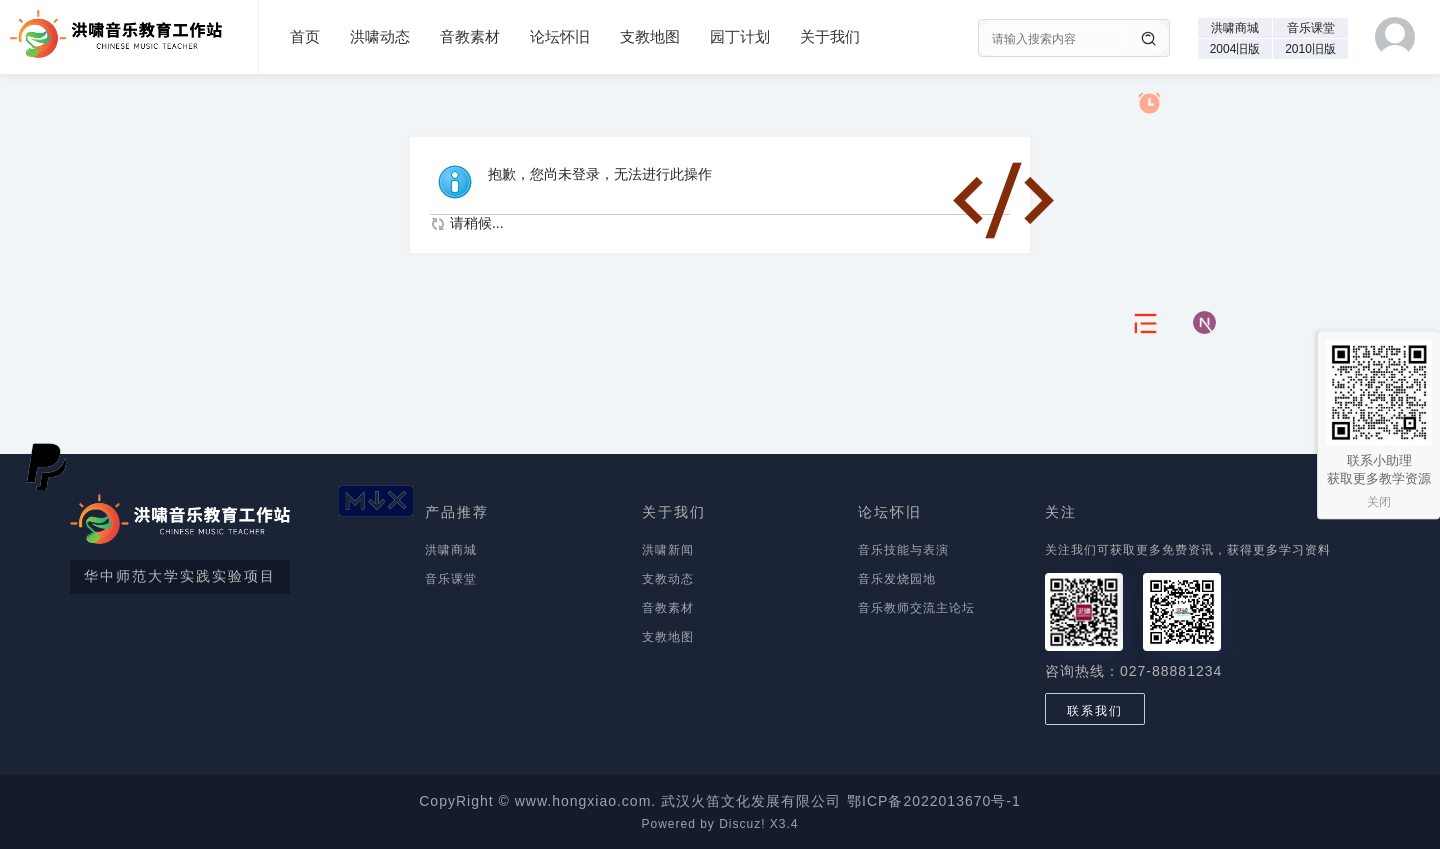  What do you see at coordinates (1145, 323) in the screenshot?
I see `insert a block quote` at bounding box center [1145, 323].